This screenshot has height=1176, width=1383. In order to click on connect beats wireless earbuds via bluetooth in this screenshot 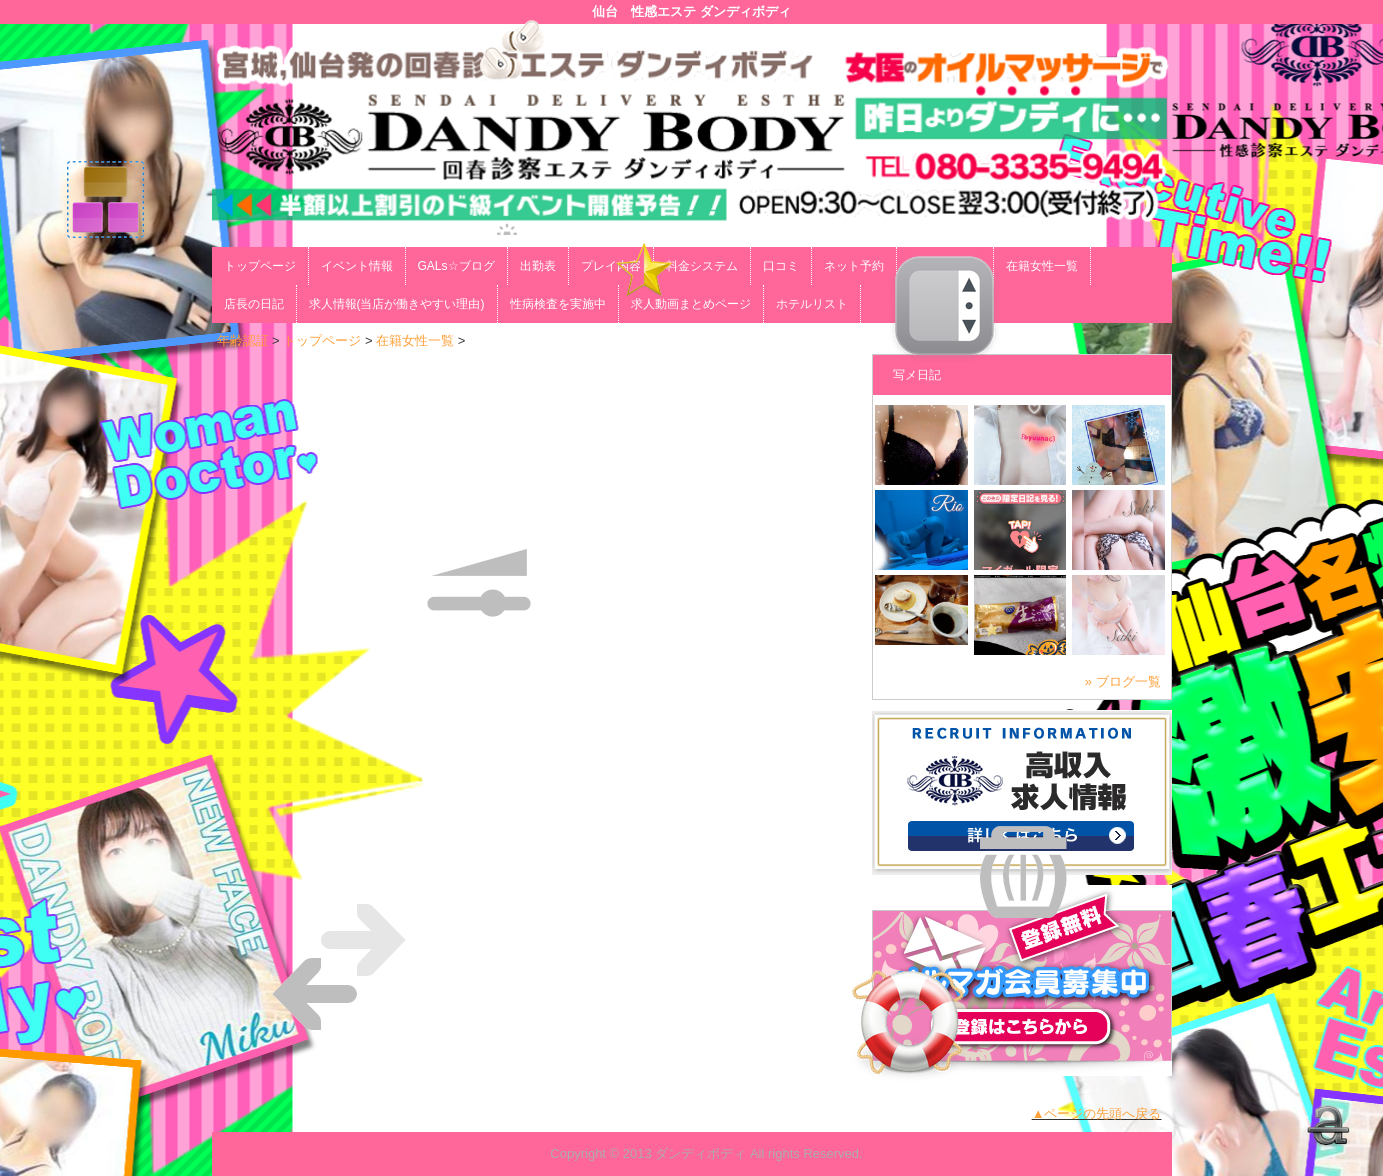, I will do `click(512, 50)`.